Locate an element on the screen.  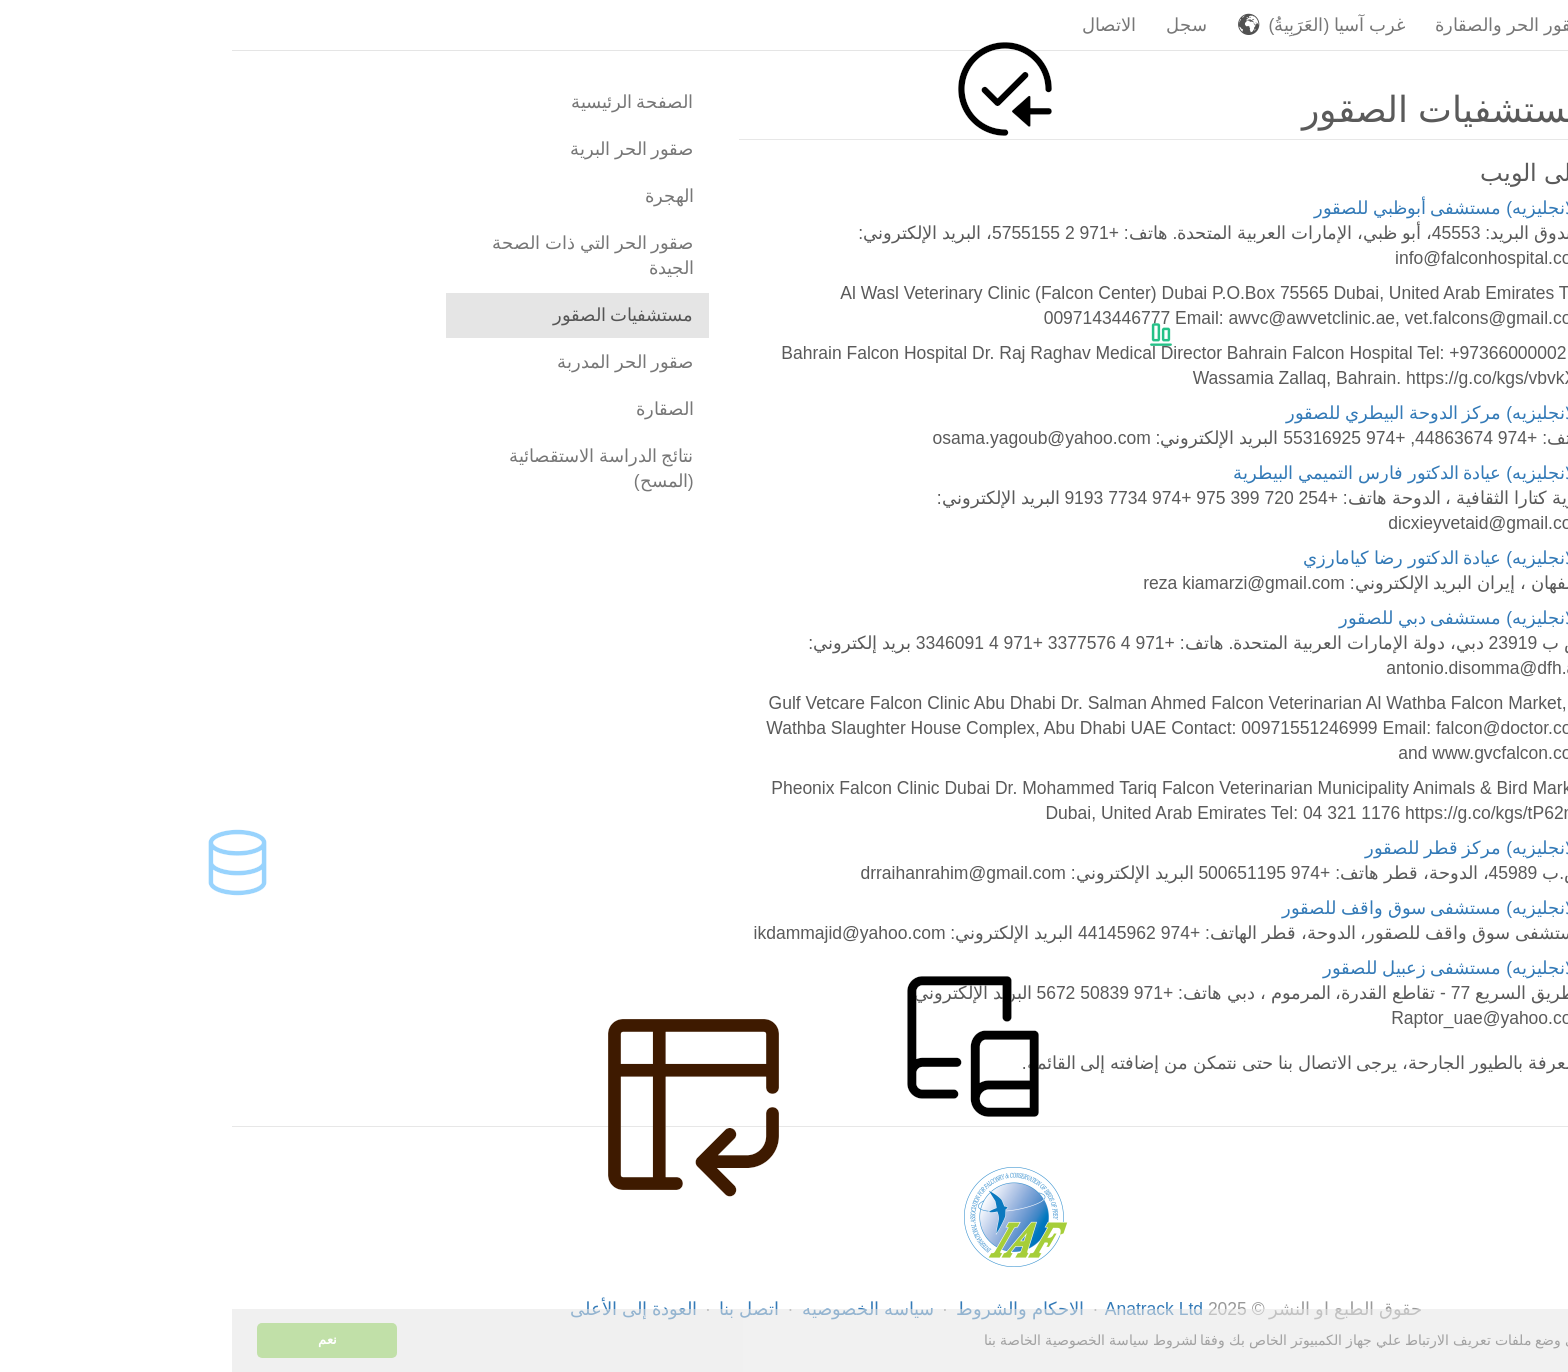
clone or duplicate a repository is located at coordinates (968, 1046).